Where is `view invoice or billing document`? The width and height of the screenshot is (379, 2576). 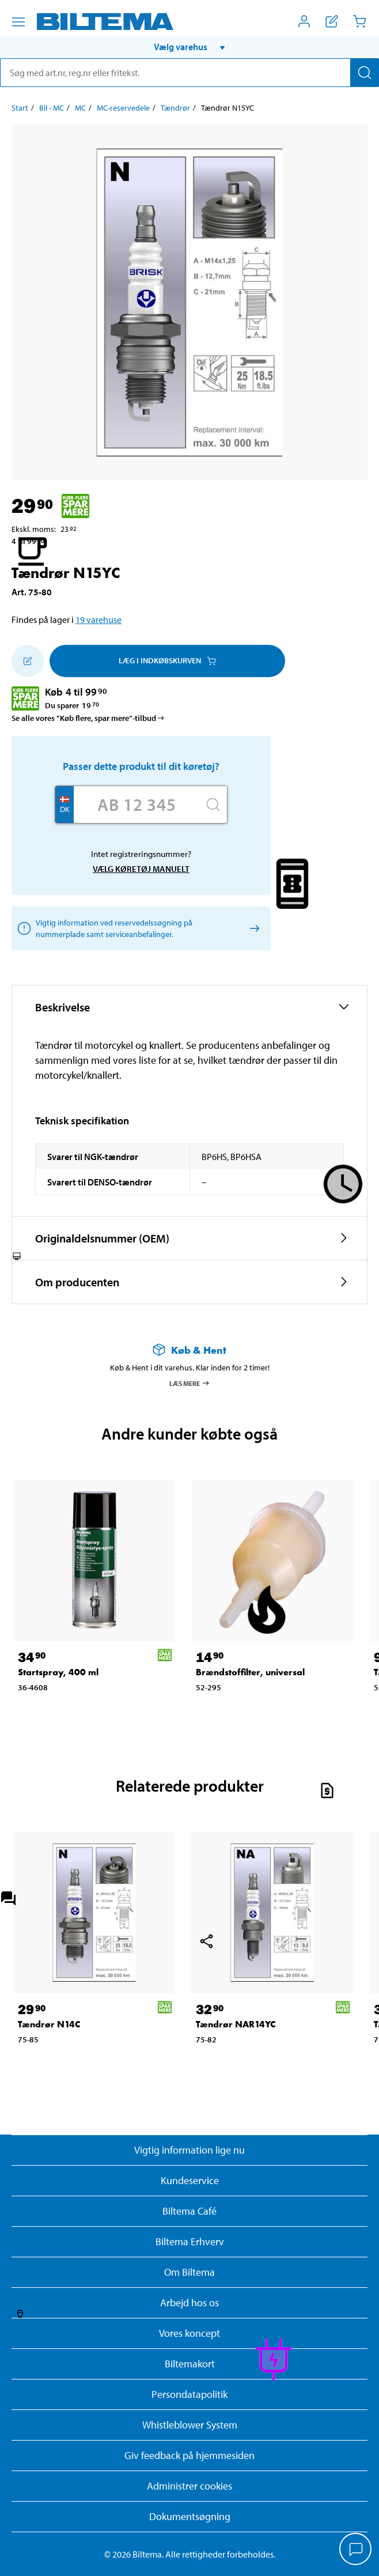 view invoice or billing document is located at coordinates (327, 1791).